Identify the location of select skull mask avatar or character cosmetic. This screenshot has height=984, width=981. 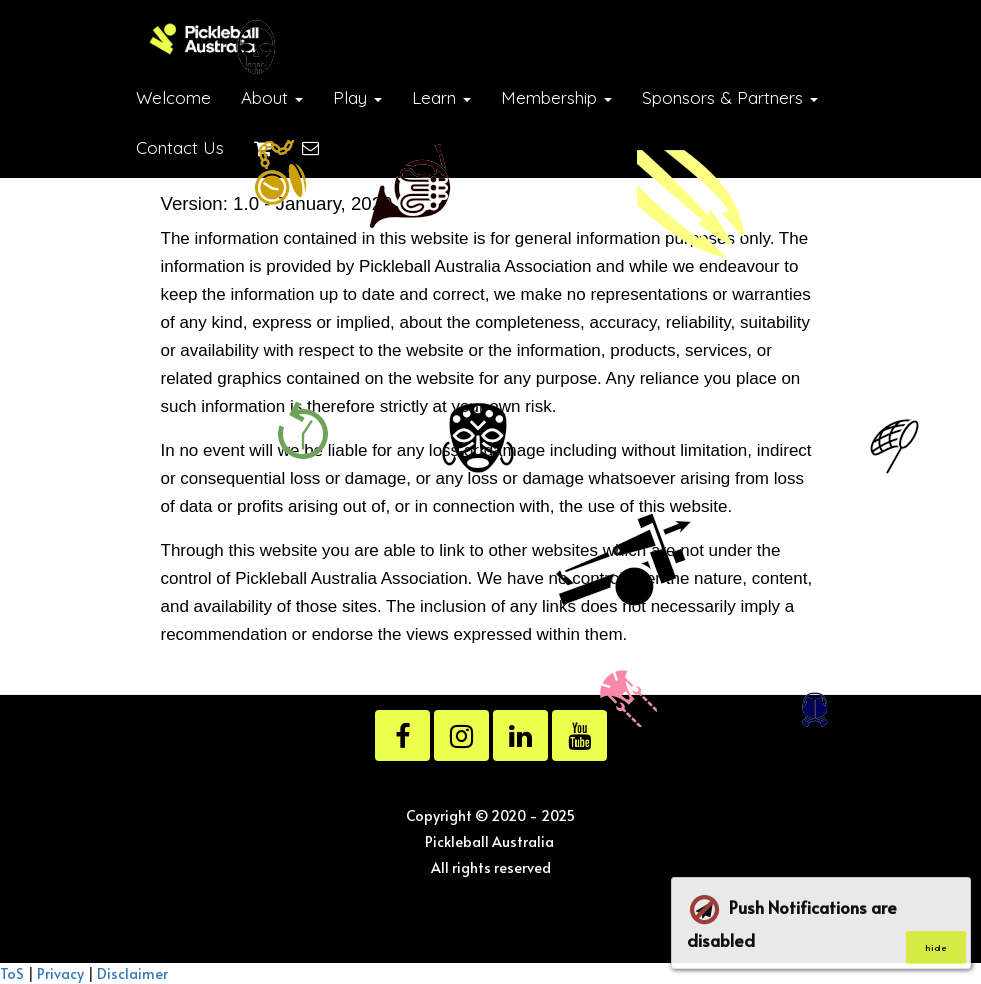
(256, 47).